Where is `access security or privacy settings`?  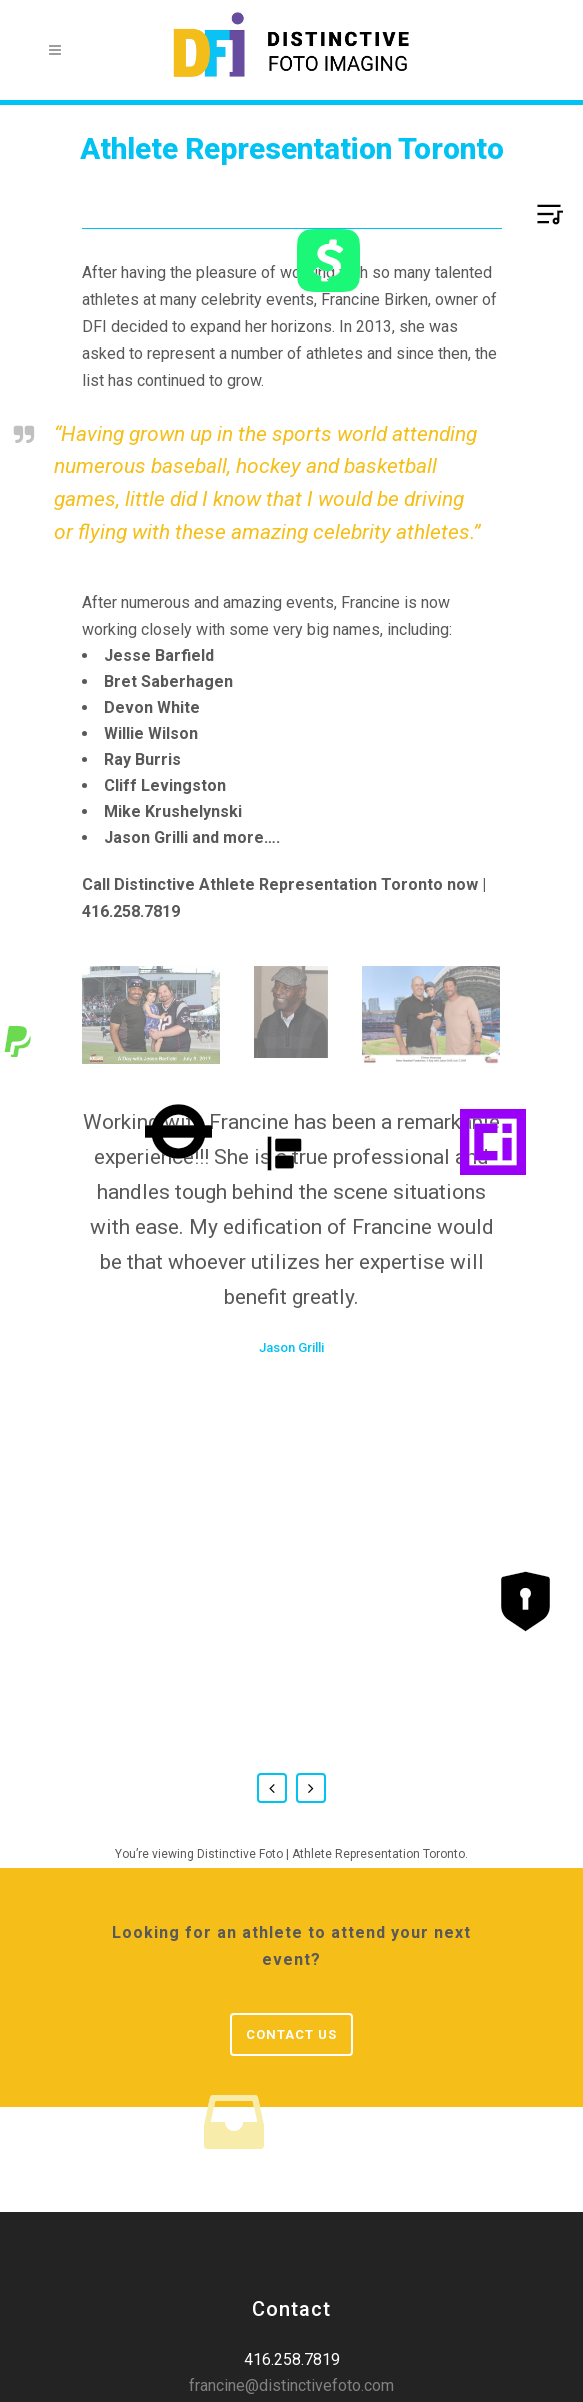
access security or privacy settings is located at coordinates (525, 1601).